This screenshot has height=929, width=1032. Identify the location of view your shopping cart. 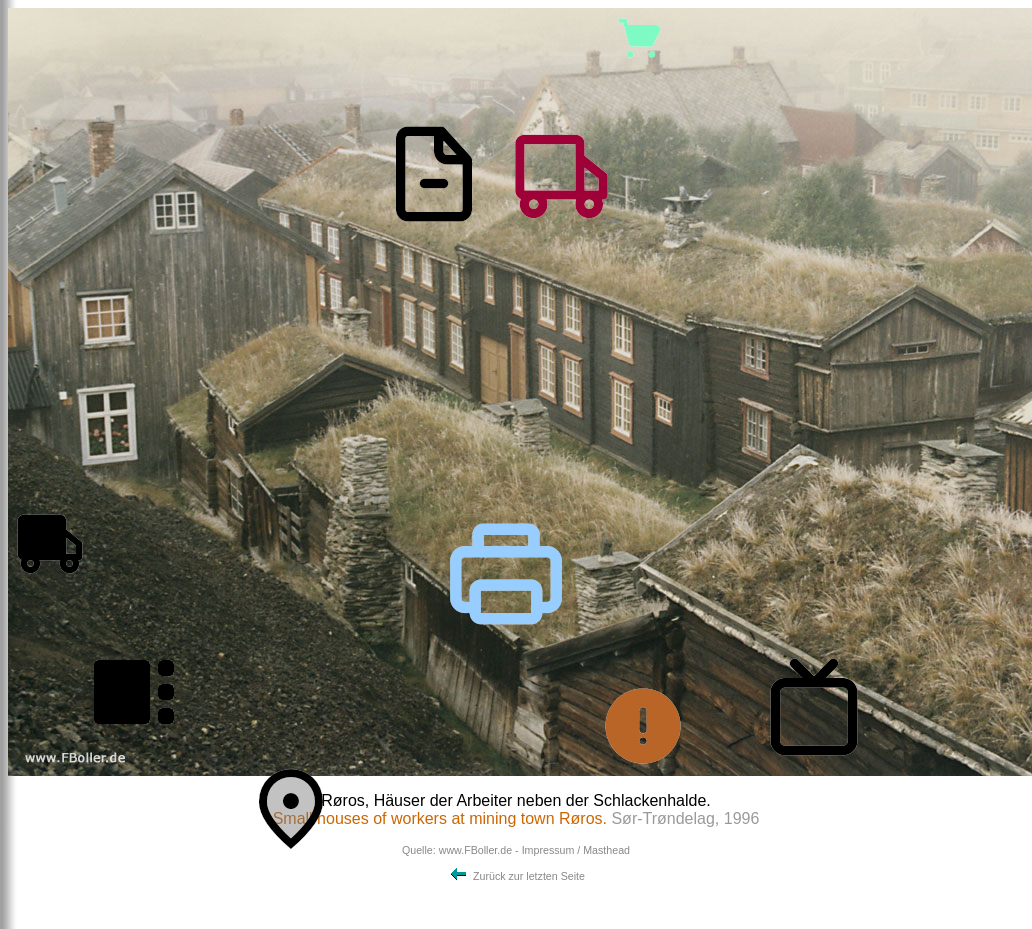
(640, 38).